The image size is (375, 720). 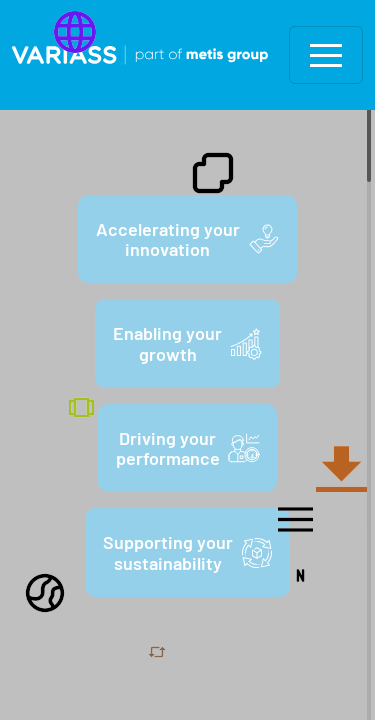 I want to click on view content in carousel mode, so click(x=81, y=407).